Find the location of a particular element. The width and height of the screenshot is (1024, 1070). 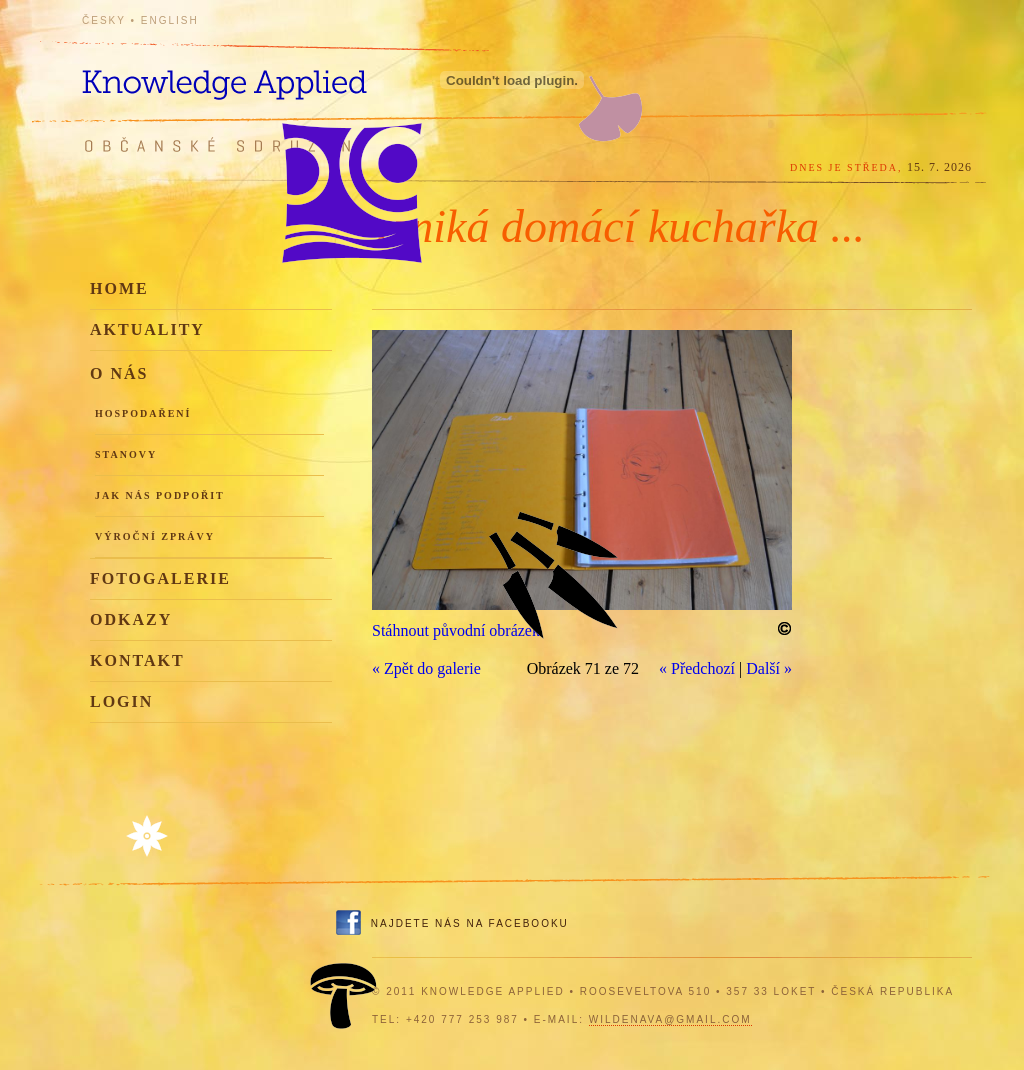

access kitchen tools or cutlery options is located at coordinates (551, 574).